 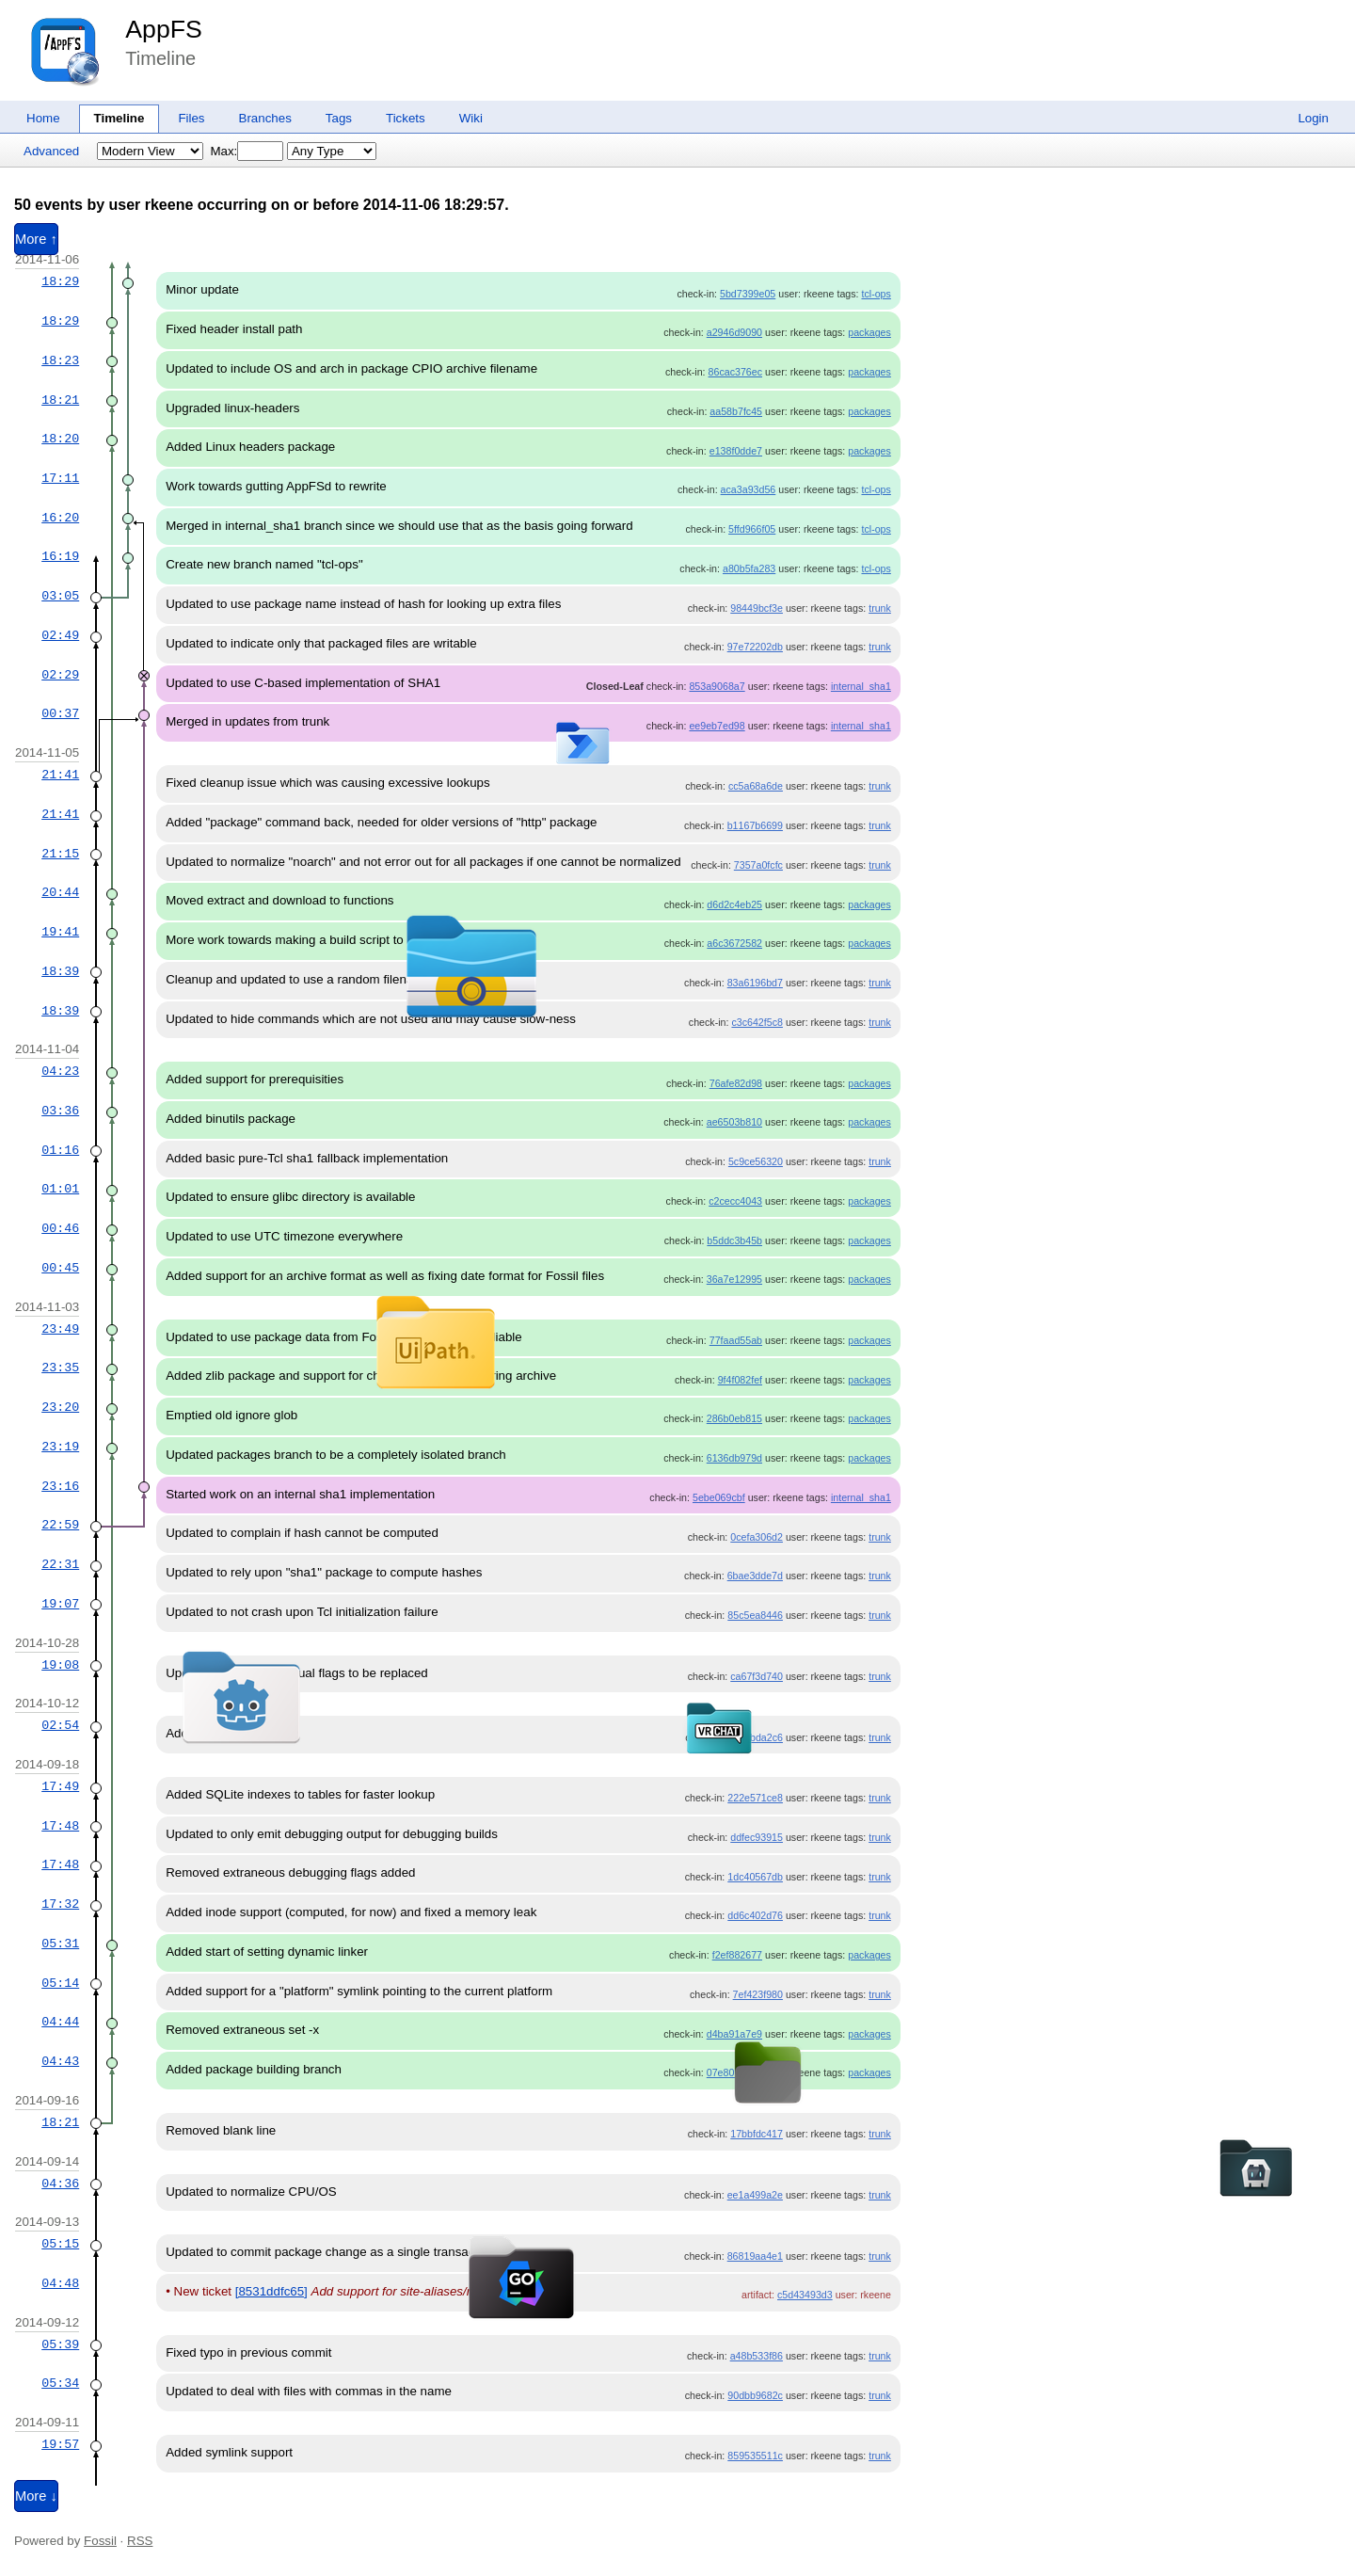 What do you see at coordinates (719, 1730) in the screenshot?
I see `open vrchat files folder` at bounding box center [719, 1730].